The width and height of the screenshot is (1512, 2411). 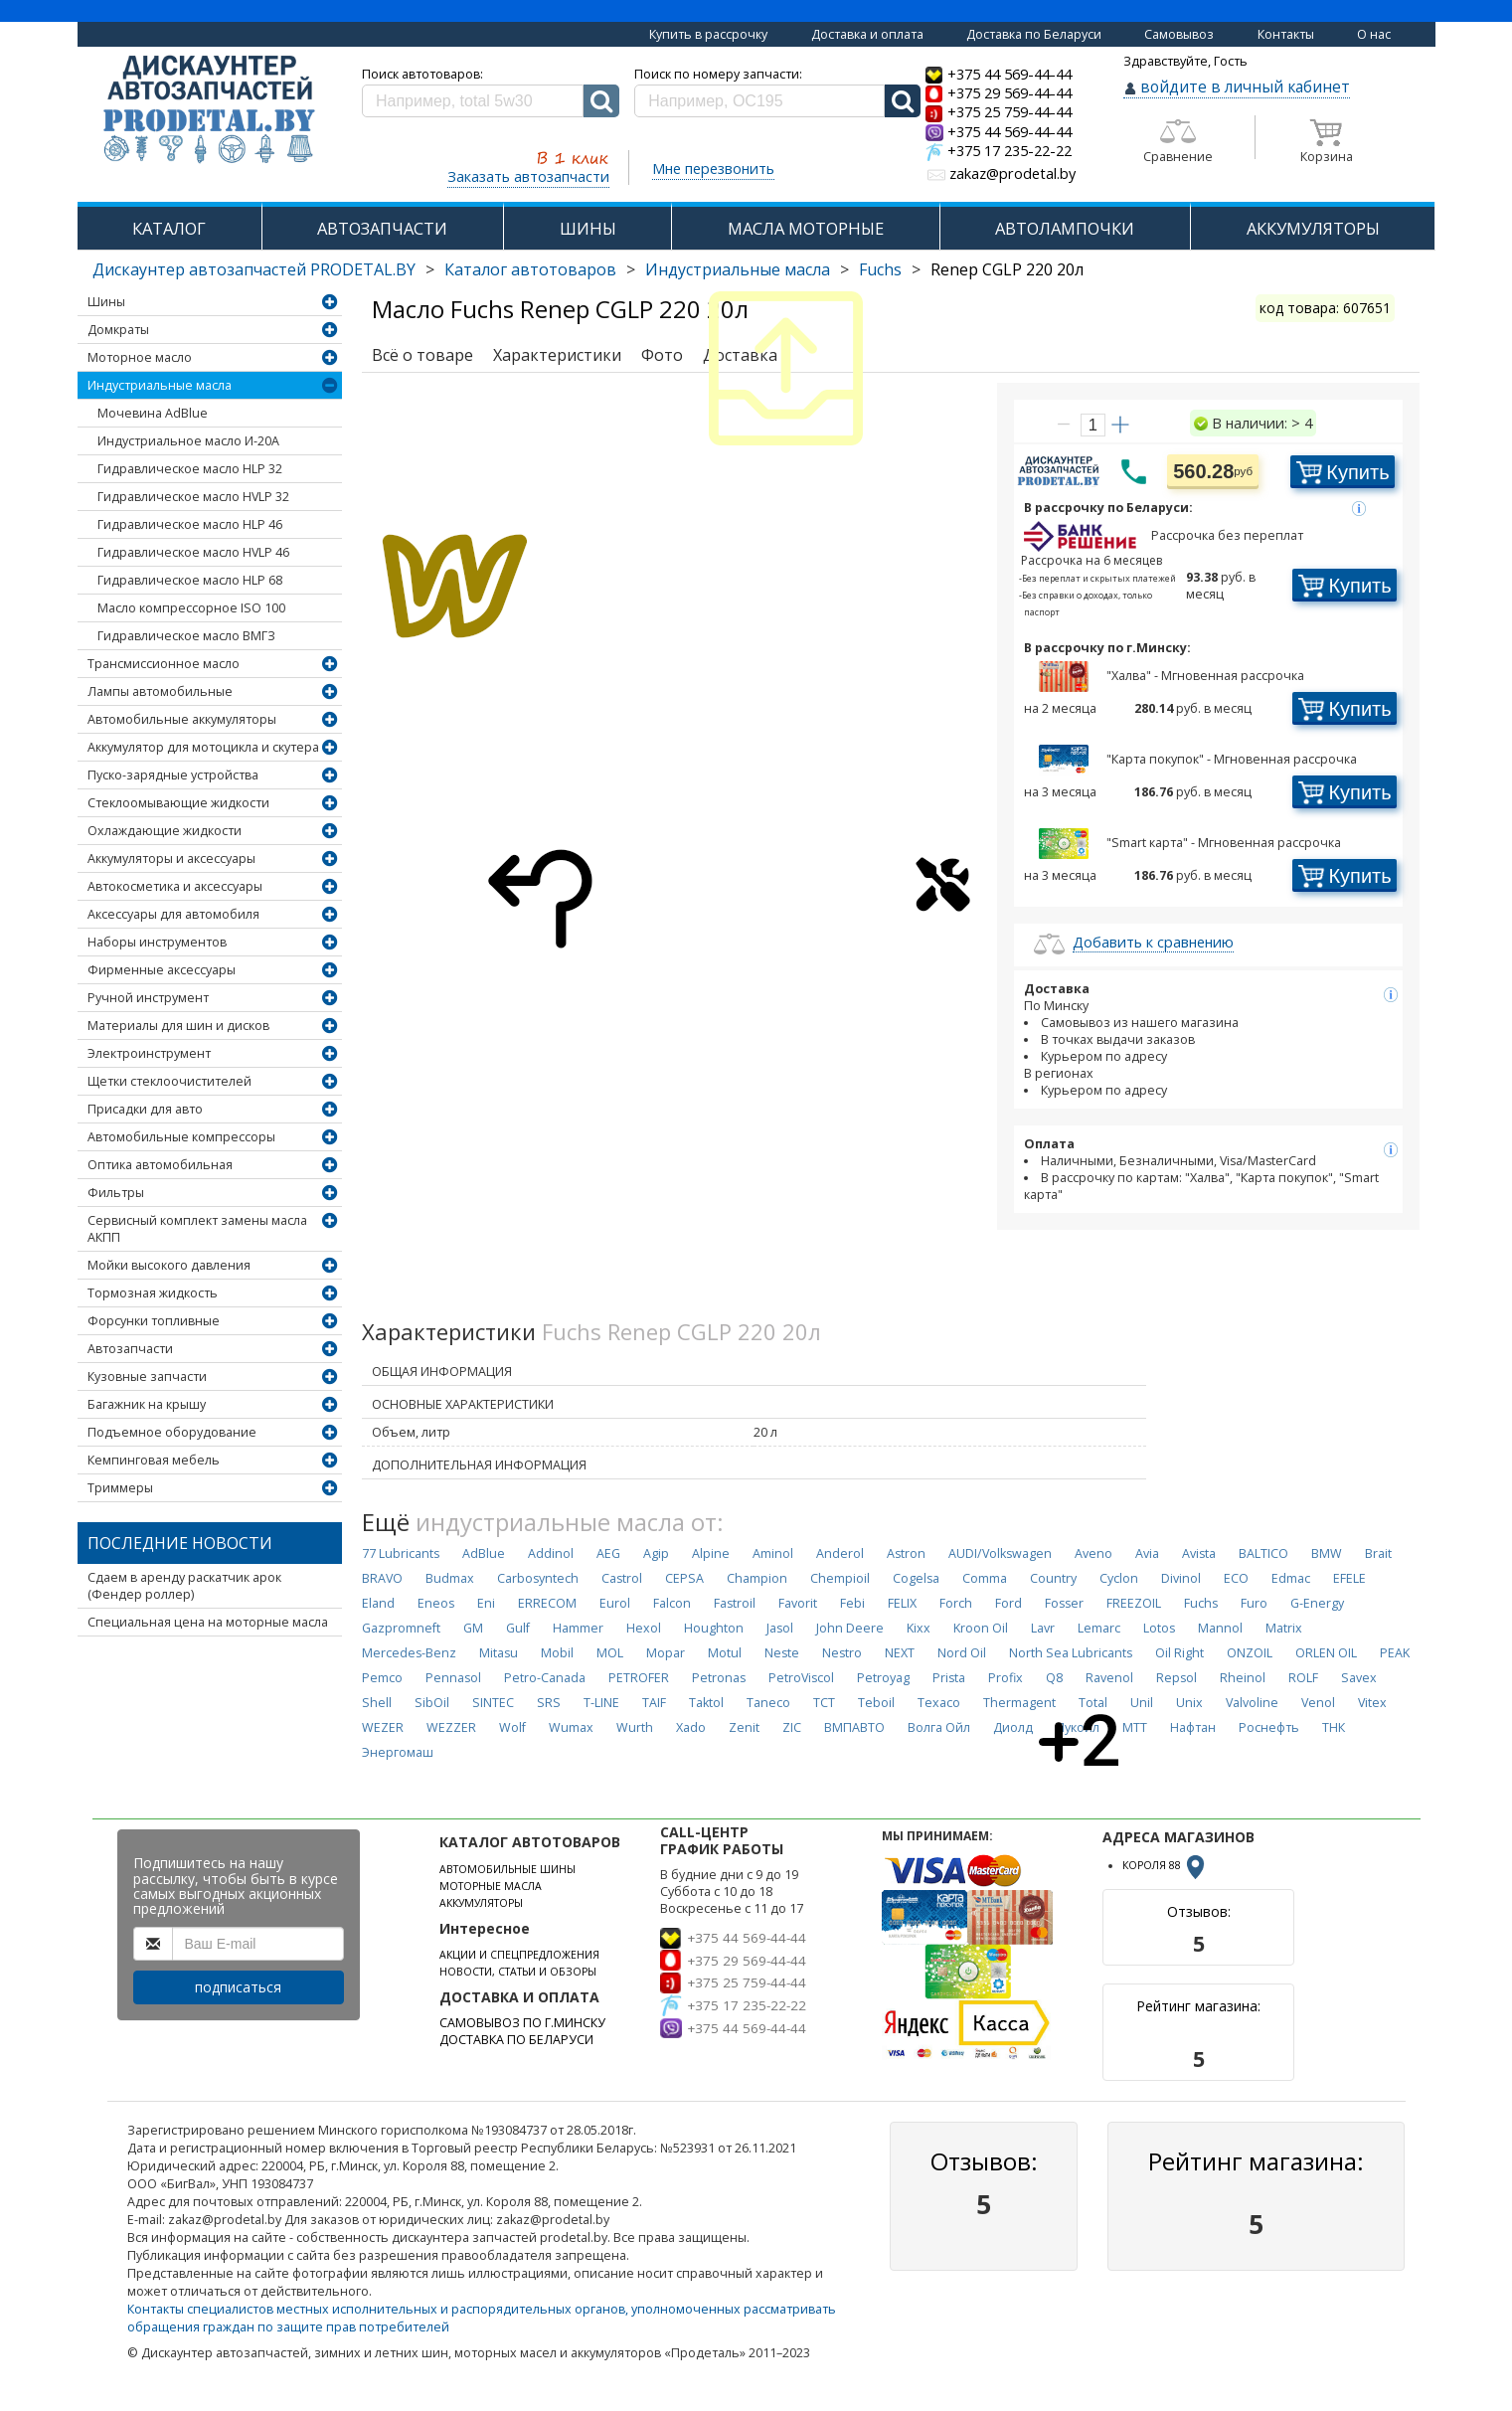 What do you see at coordinates (451, 583) in the screenshot?
I see `open Webflow website builder` at bounding box center [451, 583].